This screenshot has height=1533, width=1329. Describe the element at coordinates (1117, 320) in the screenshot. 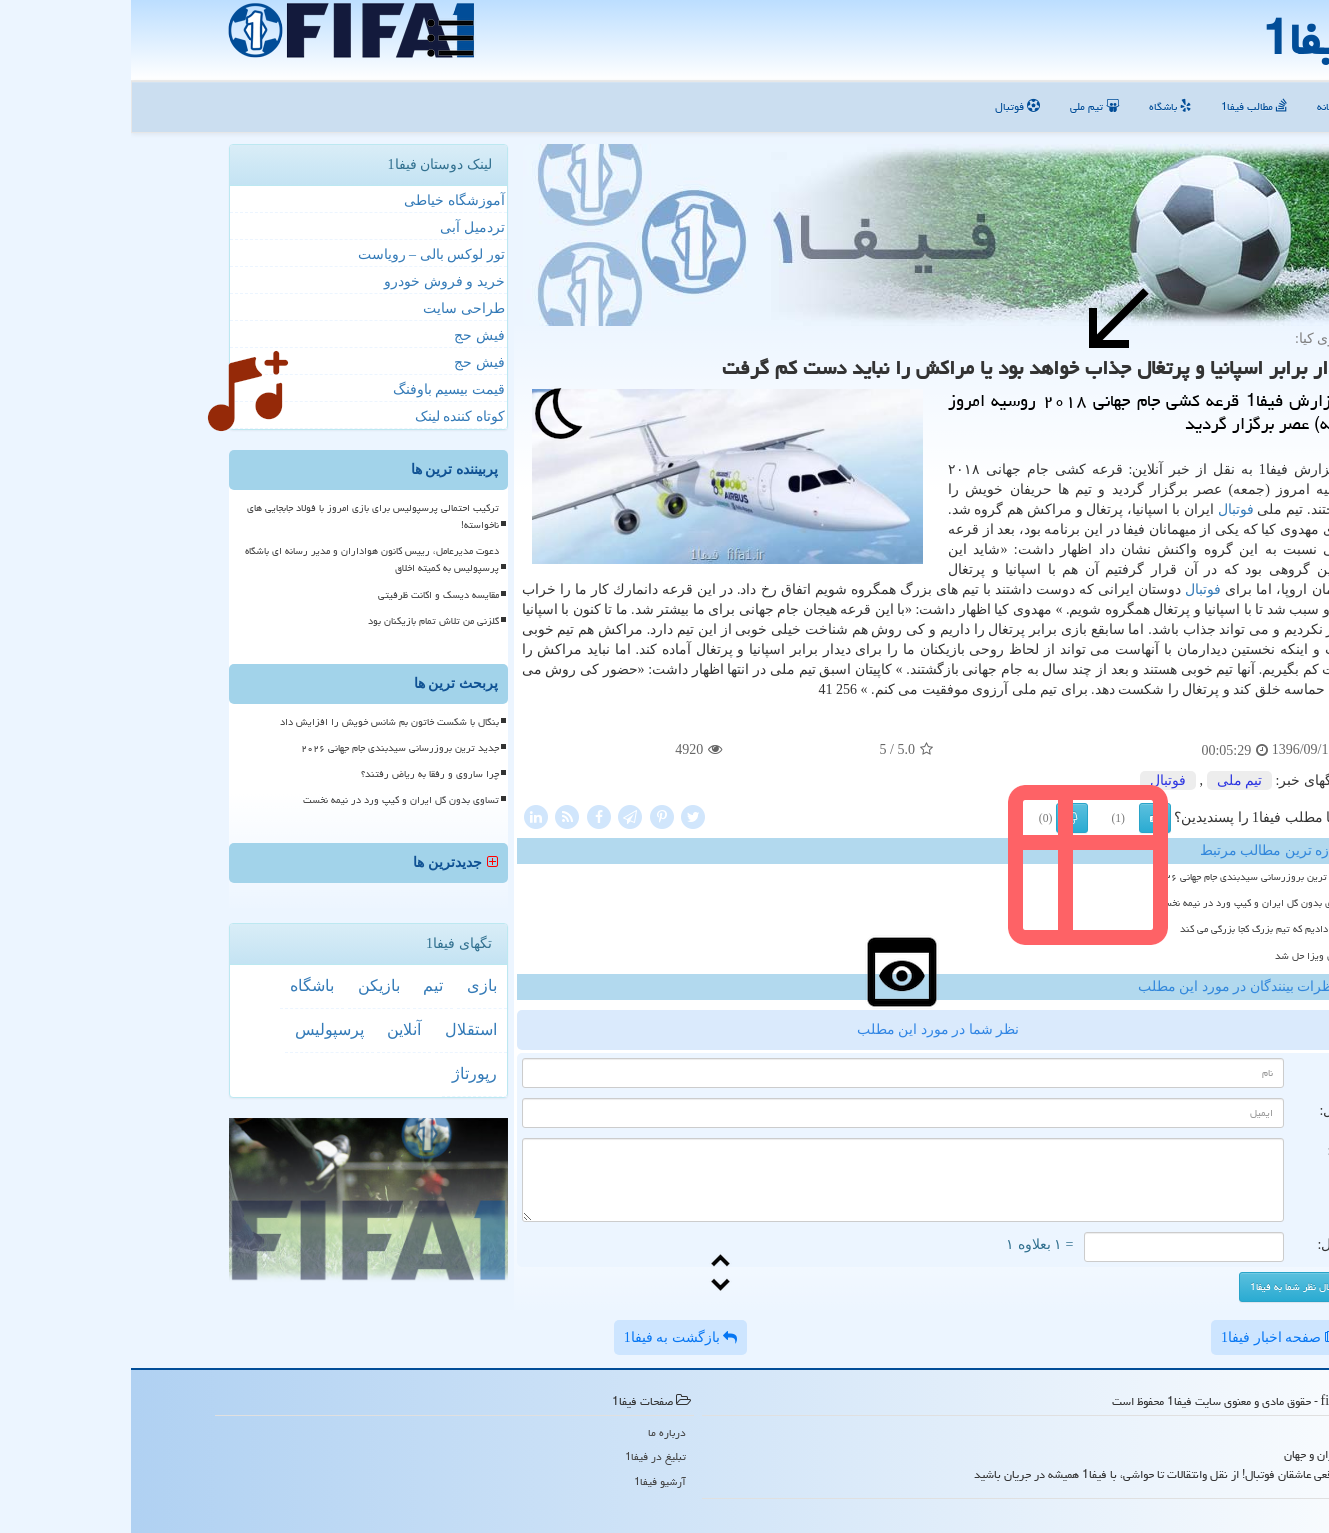

I see `navigate to the southwest direction` at that location.